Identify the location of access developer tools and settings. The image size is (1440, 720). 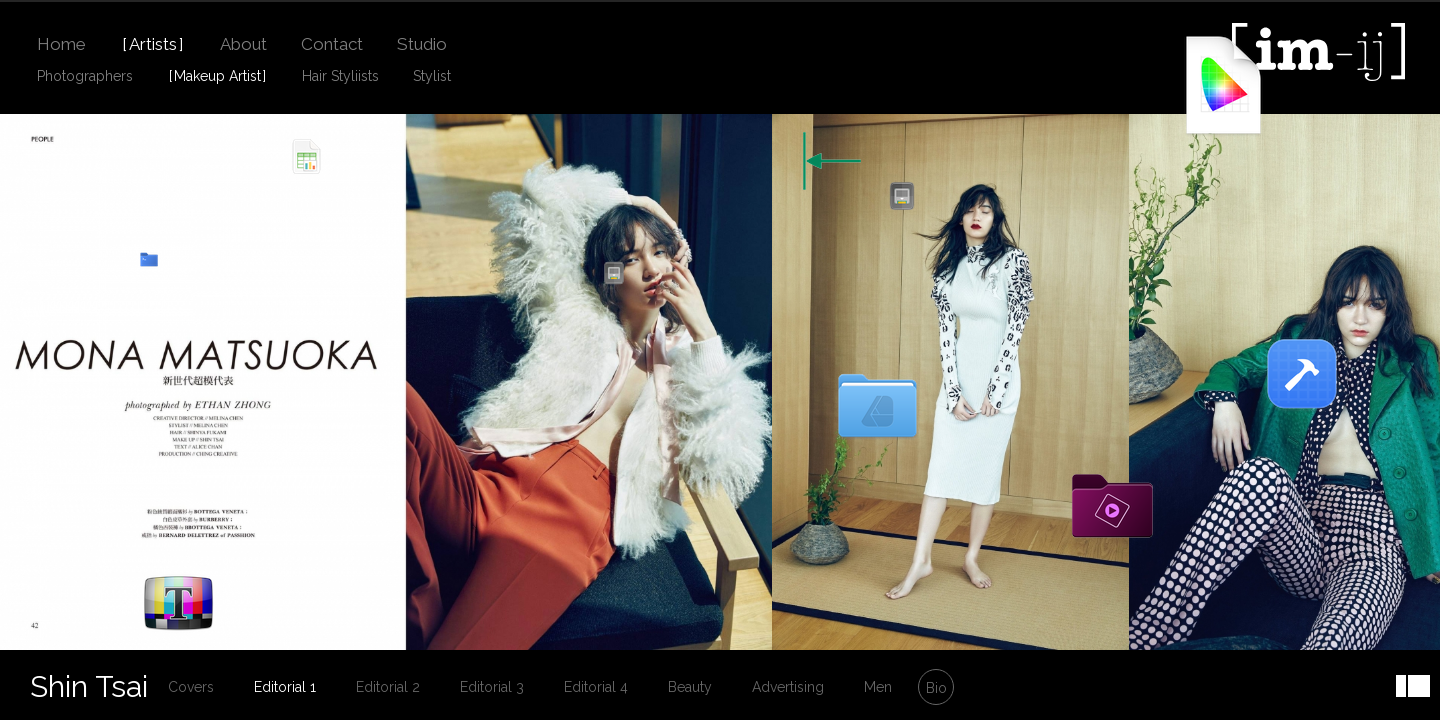
(1302, 375).